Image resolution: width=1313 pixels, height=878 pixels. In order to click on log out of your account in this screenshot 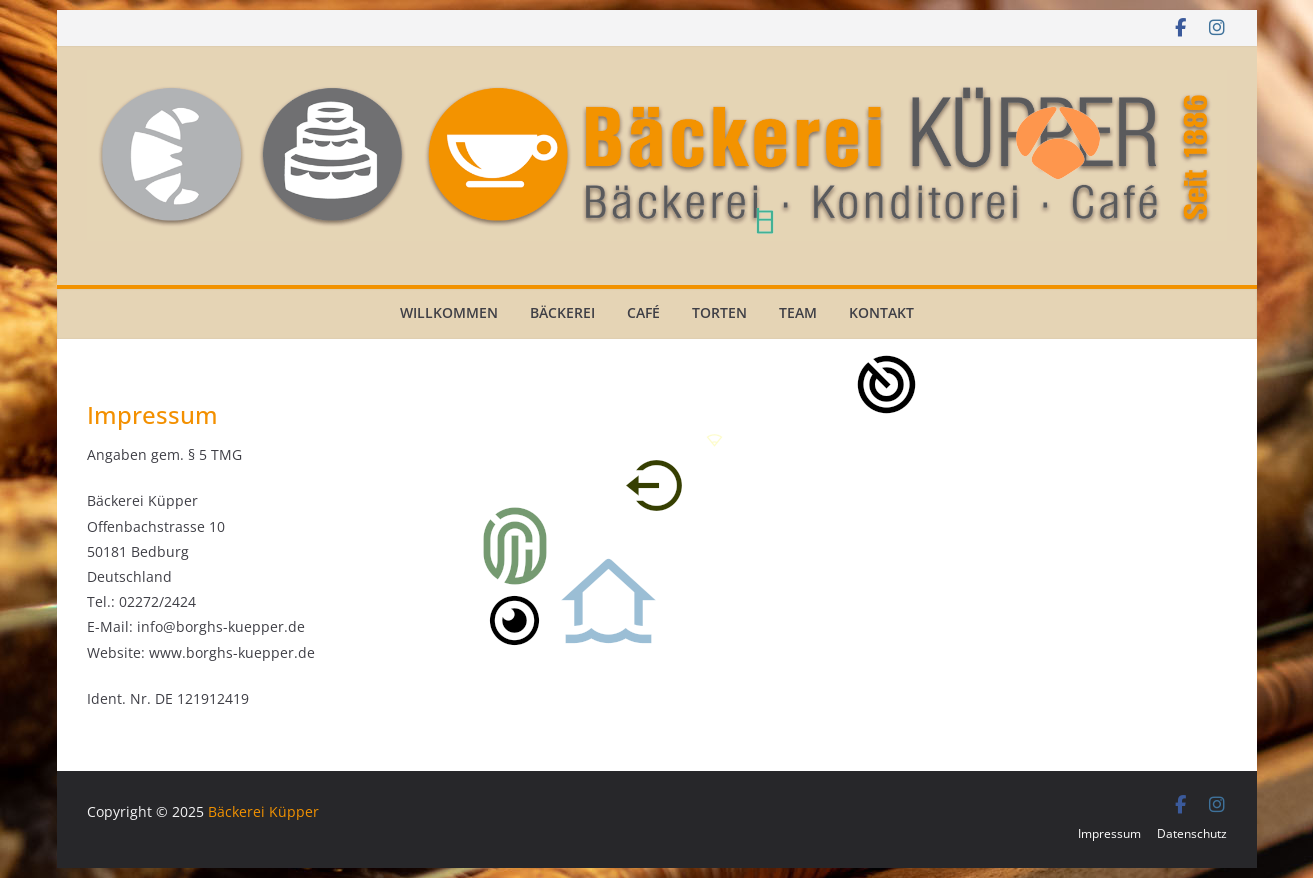, I will do `click(656, 485)`.